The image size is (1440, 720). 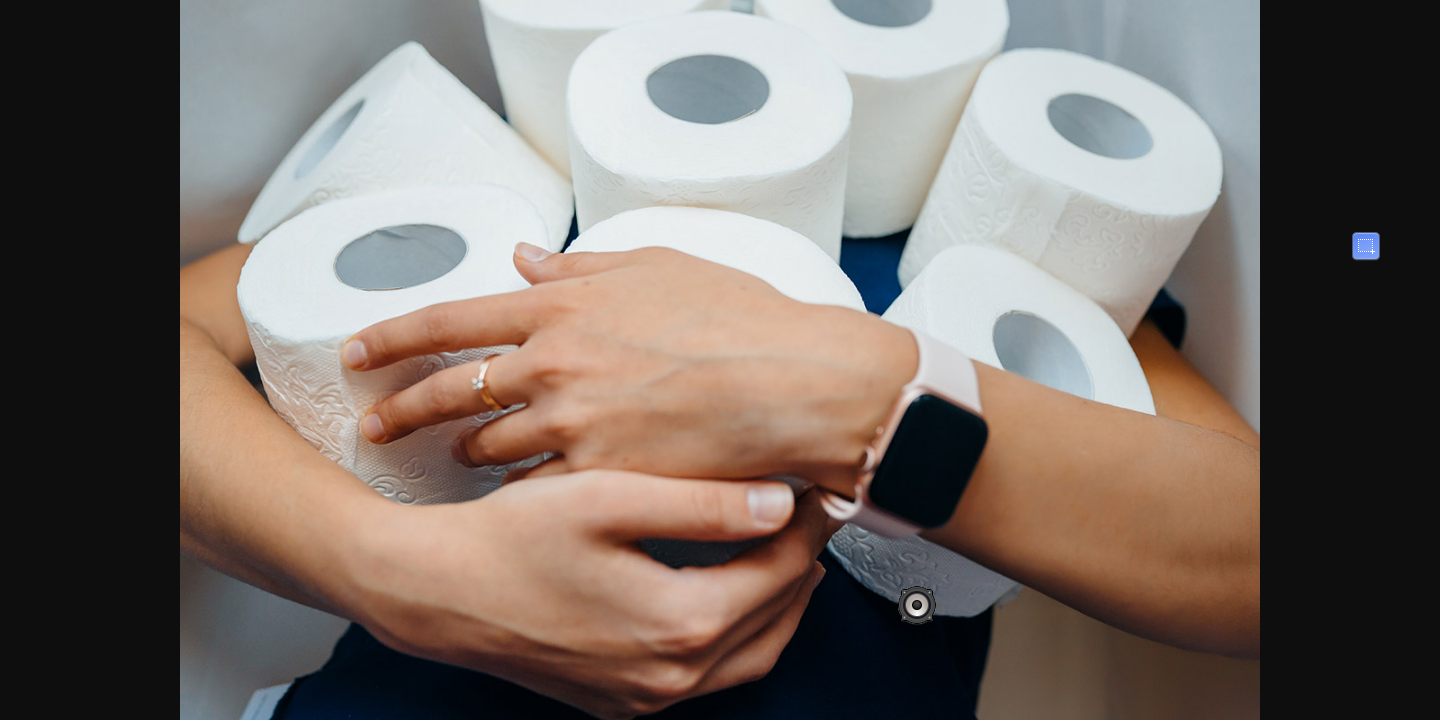 I want to click on adjust speaker or audio output settings, so click(x=917, y=605).